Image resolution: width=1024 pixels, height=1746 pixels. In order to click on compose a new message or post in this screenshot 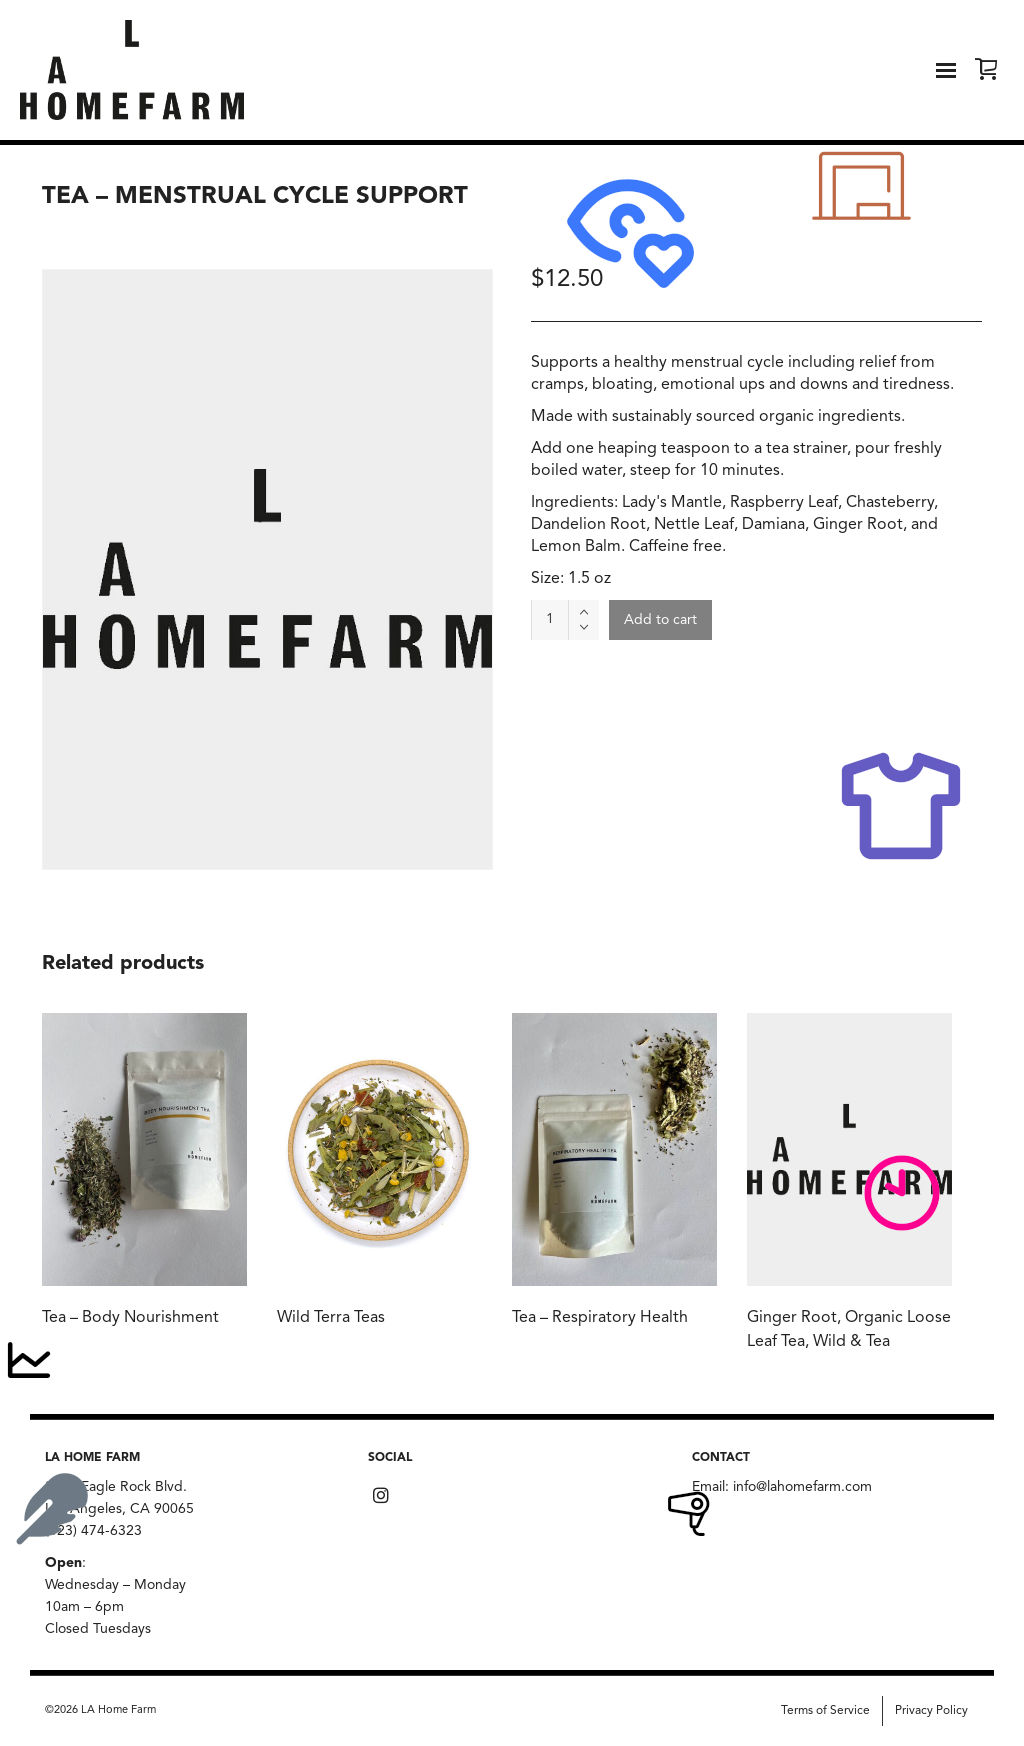, I will do `click(51, 1509)`.